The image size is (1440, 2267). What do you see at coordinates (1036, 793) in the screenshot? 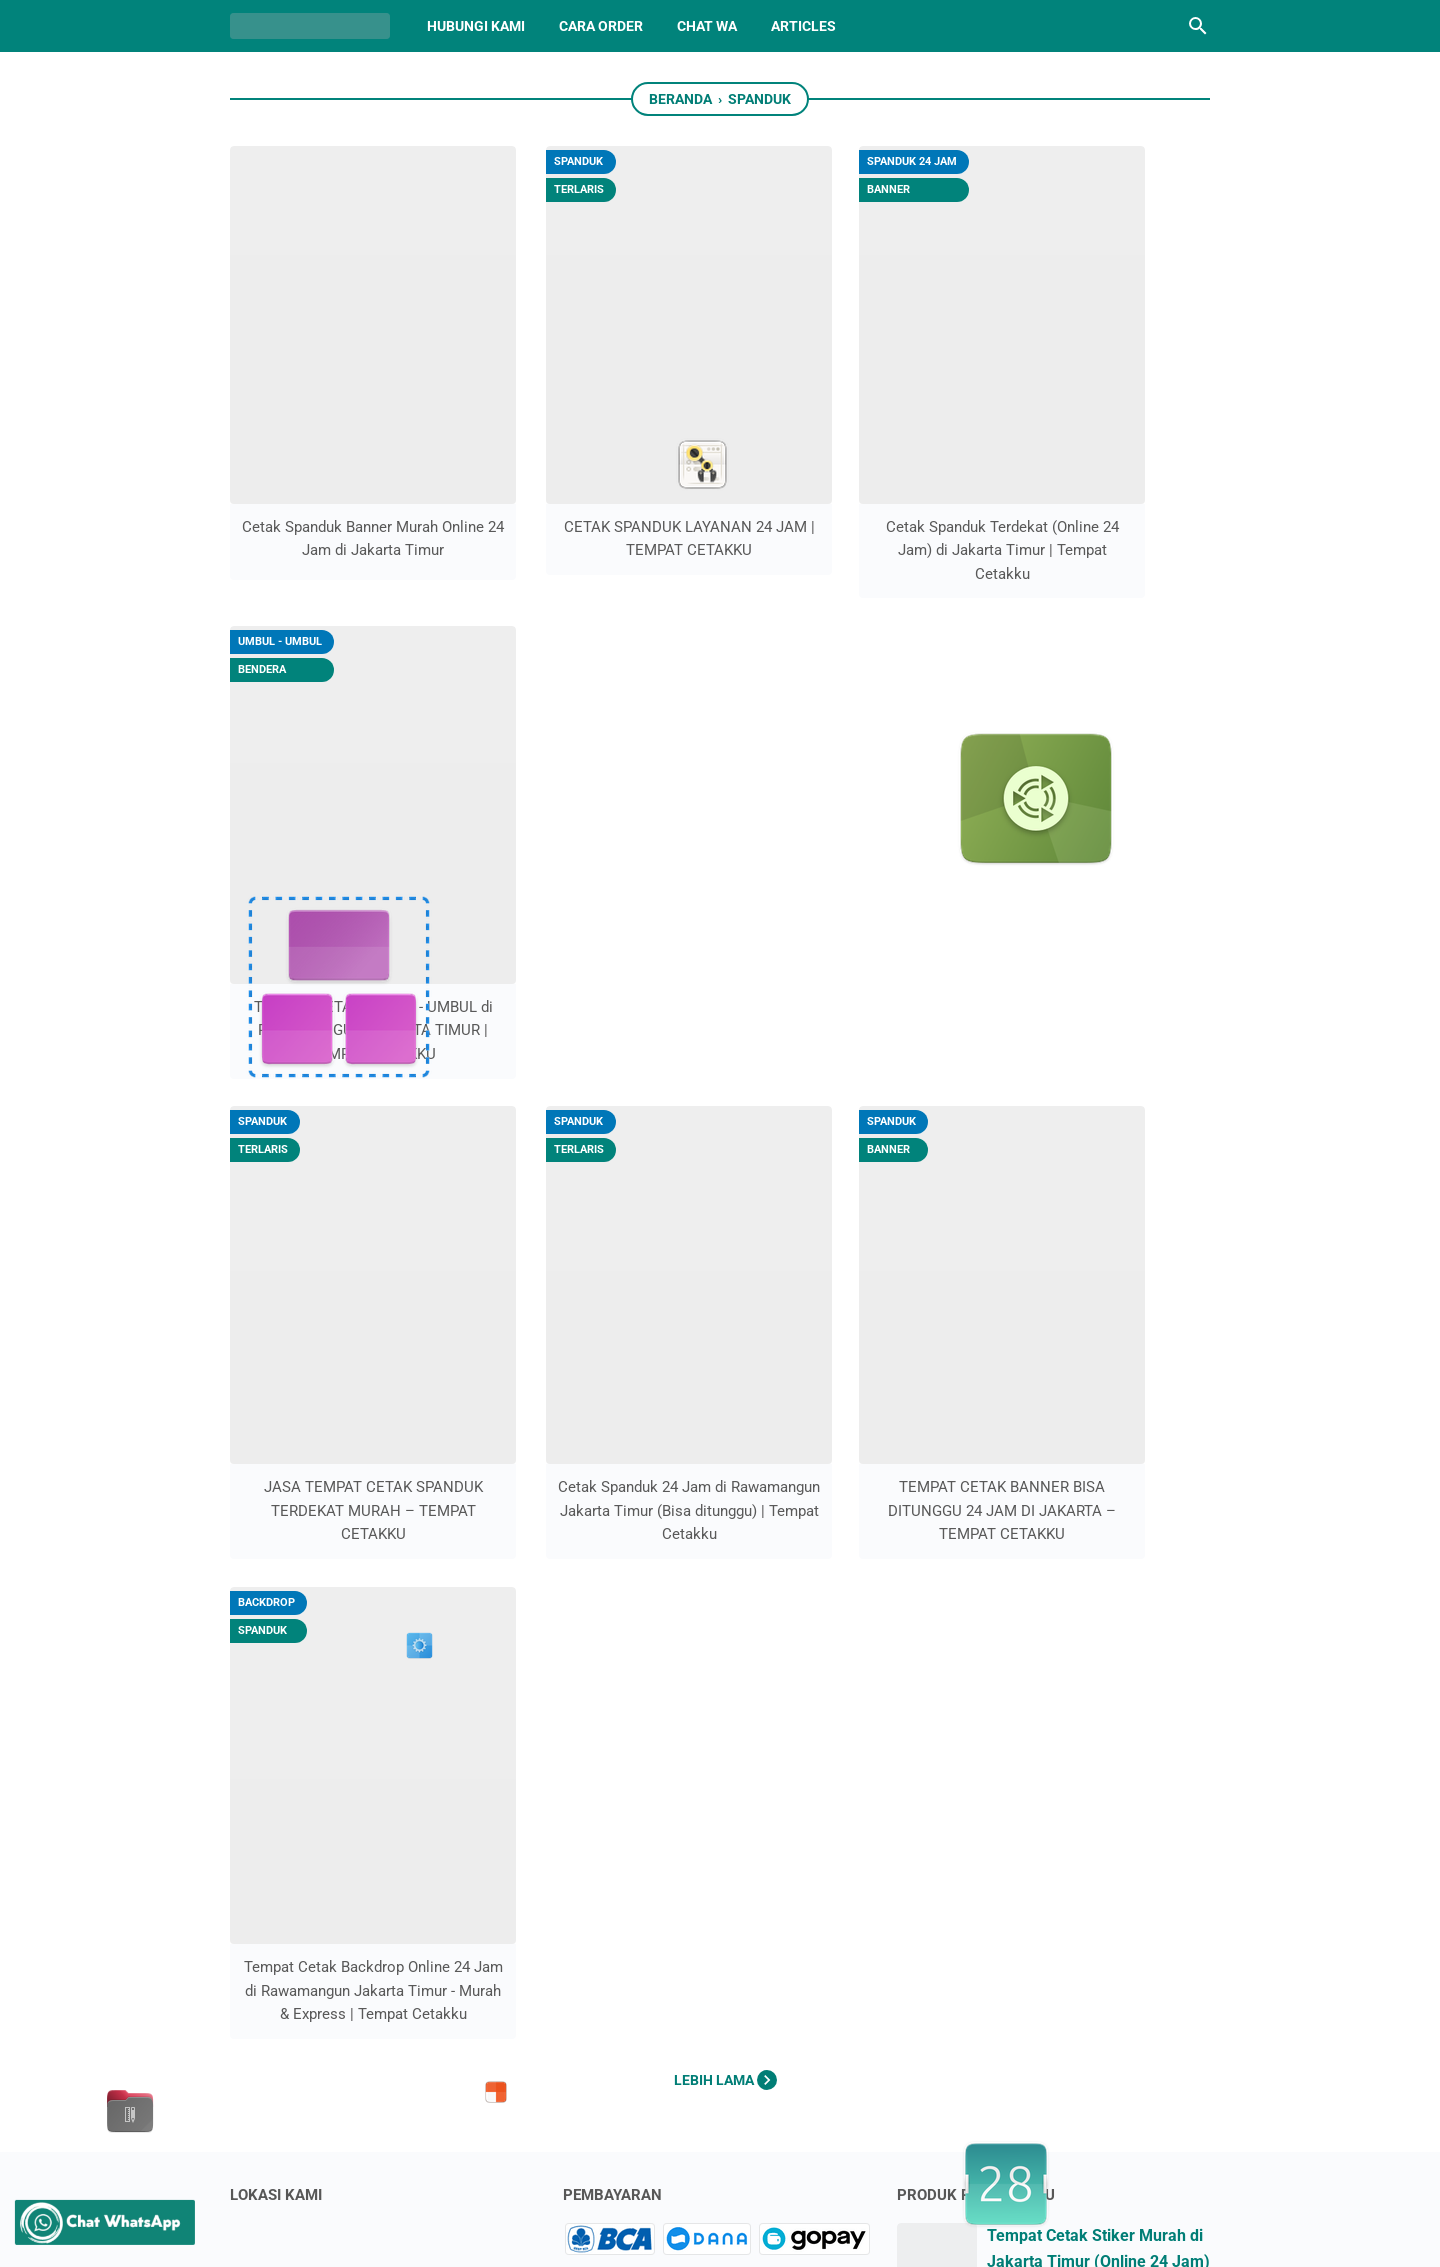
I see `access your desktop folder` at bounding box center [1036, 793].